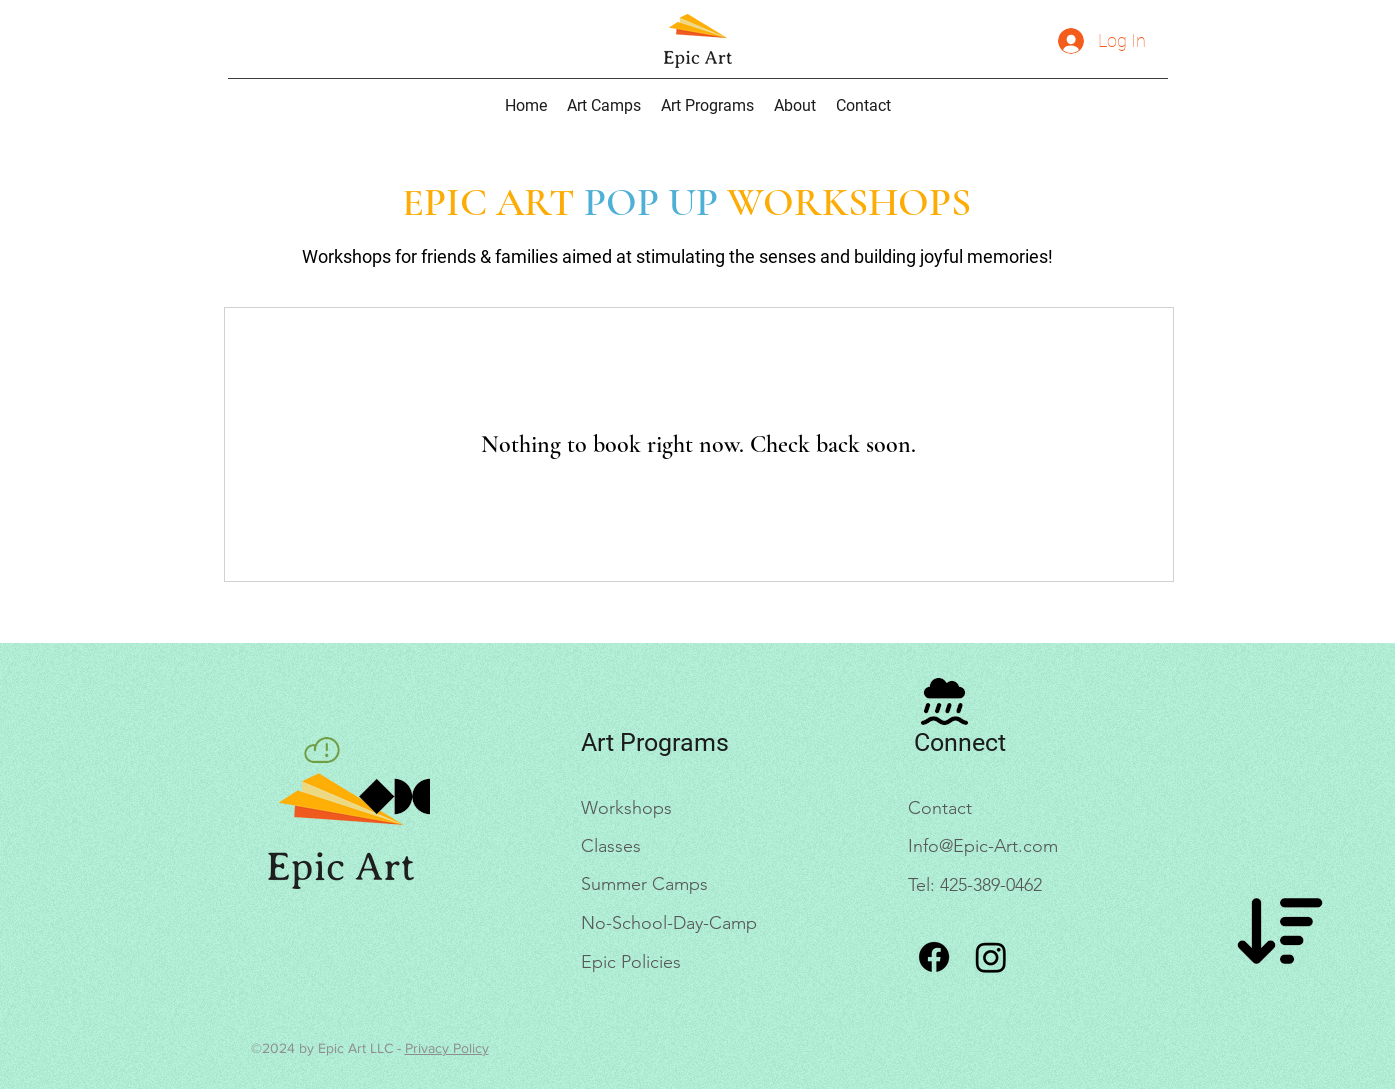 The image size is (1395, 1089). Describe the element at coordinates (944, 701) in the screenshot. I see `indicates rainy weather with flooding conditions` at that location.